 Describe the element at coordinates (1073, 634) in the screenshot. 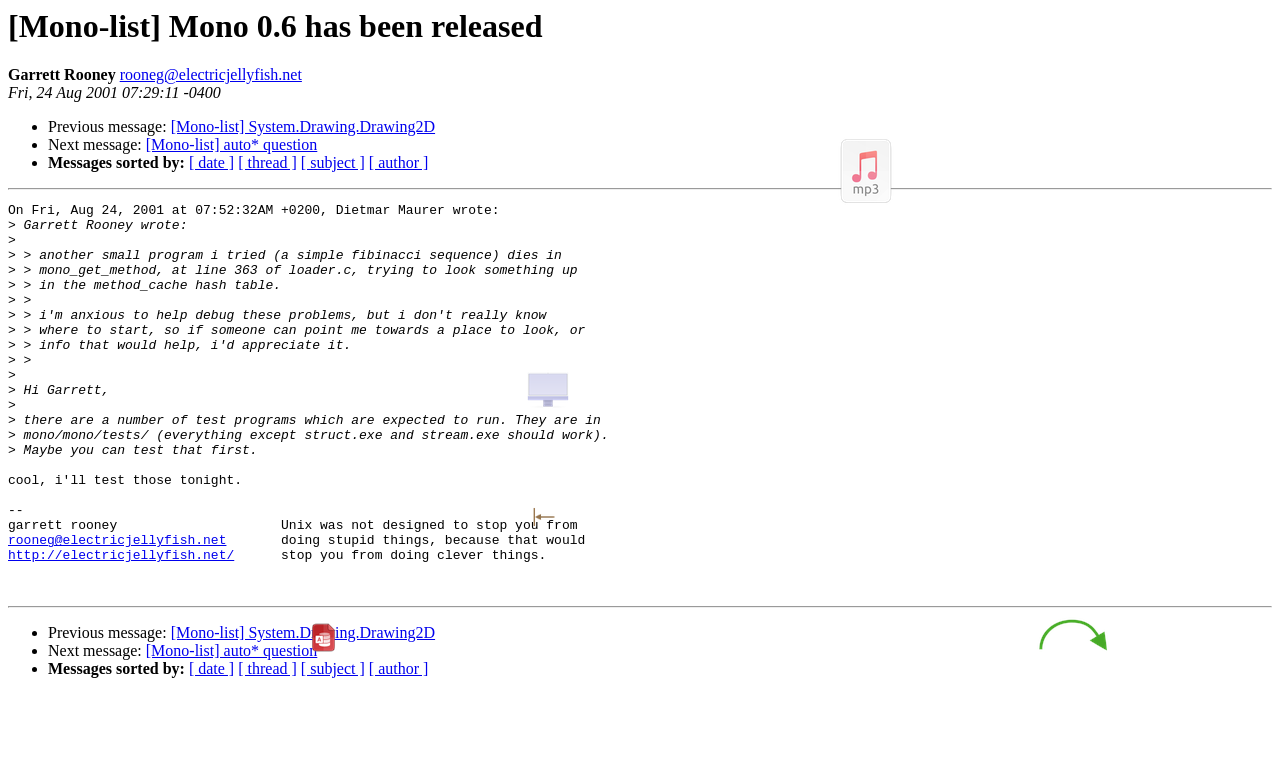

I see `redo the last undone action` at that location.